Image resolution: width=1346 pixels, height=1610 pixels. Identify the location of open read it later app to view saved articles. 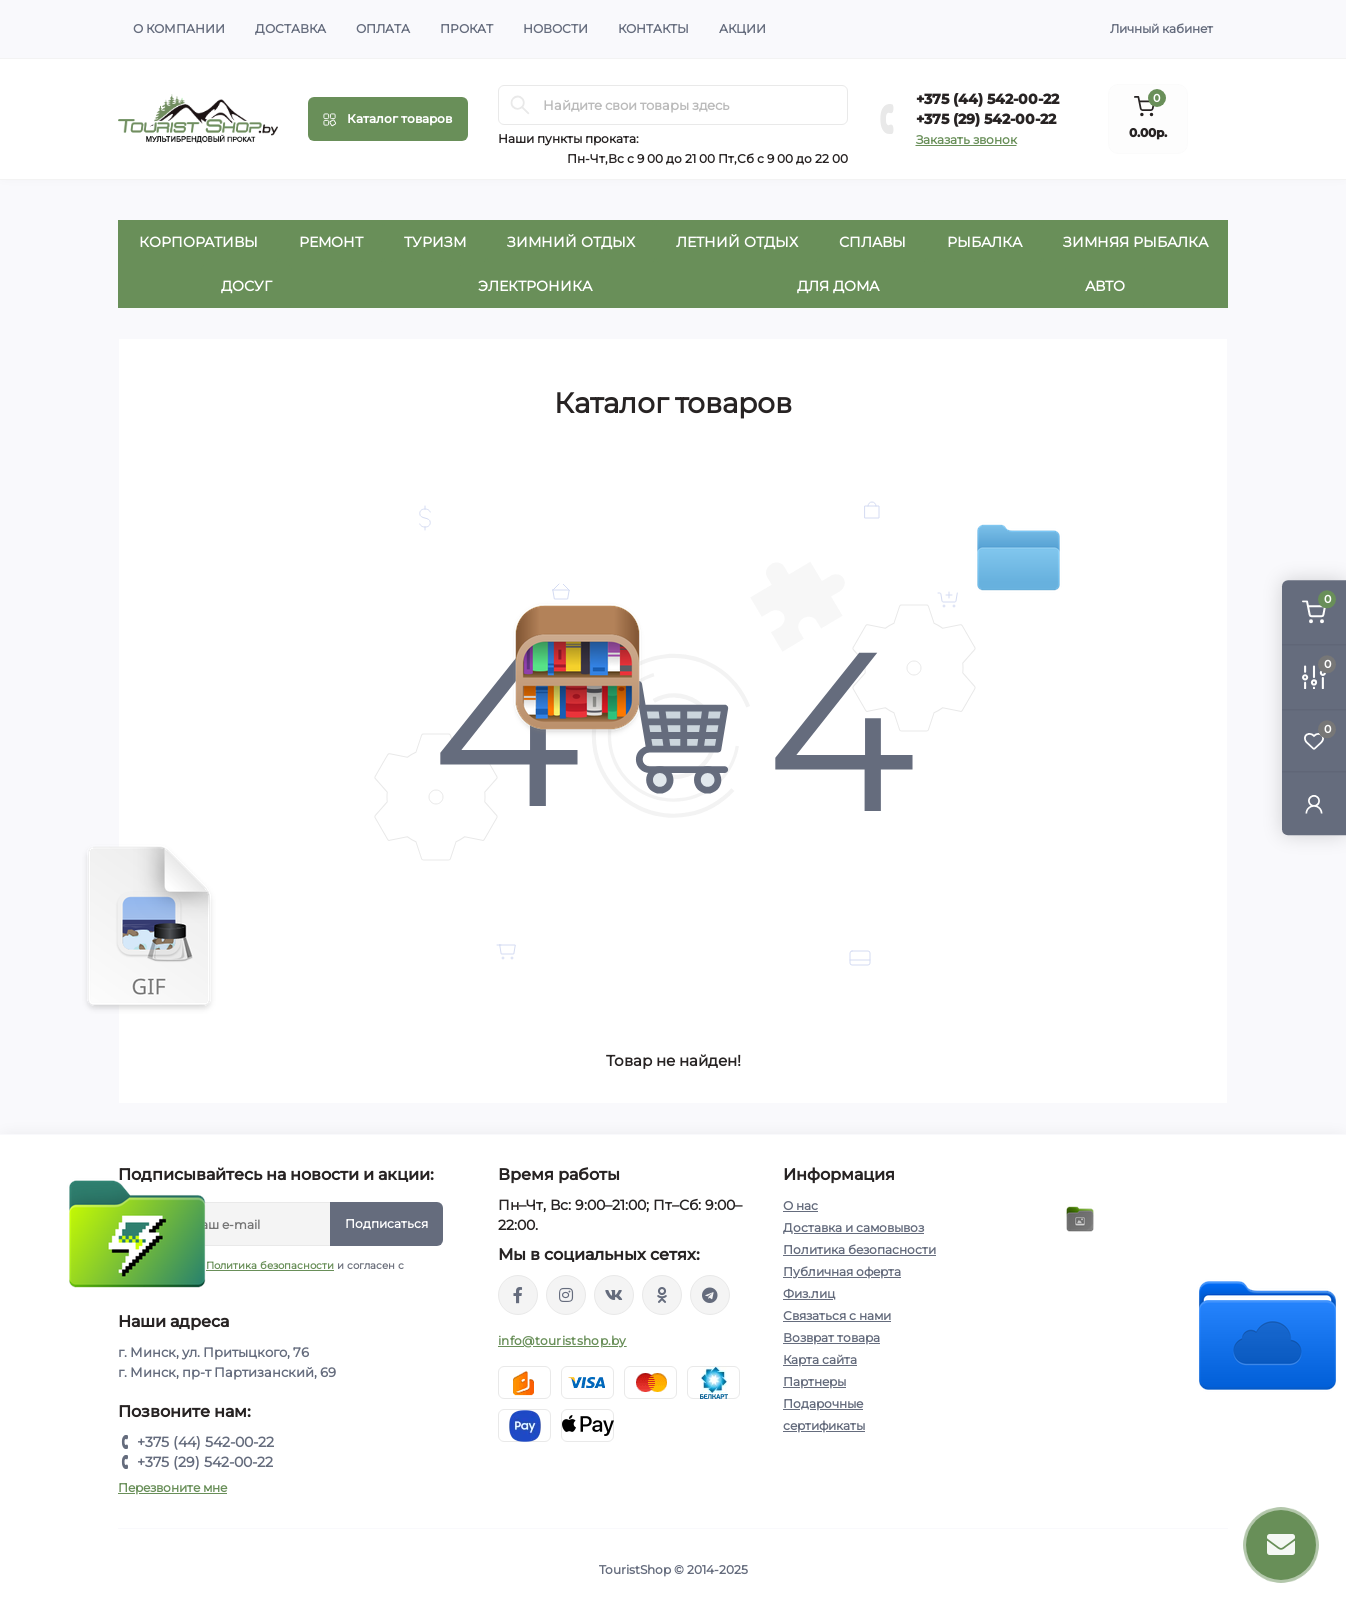
(577, 667).